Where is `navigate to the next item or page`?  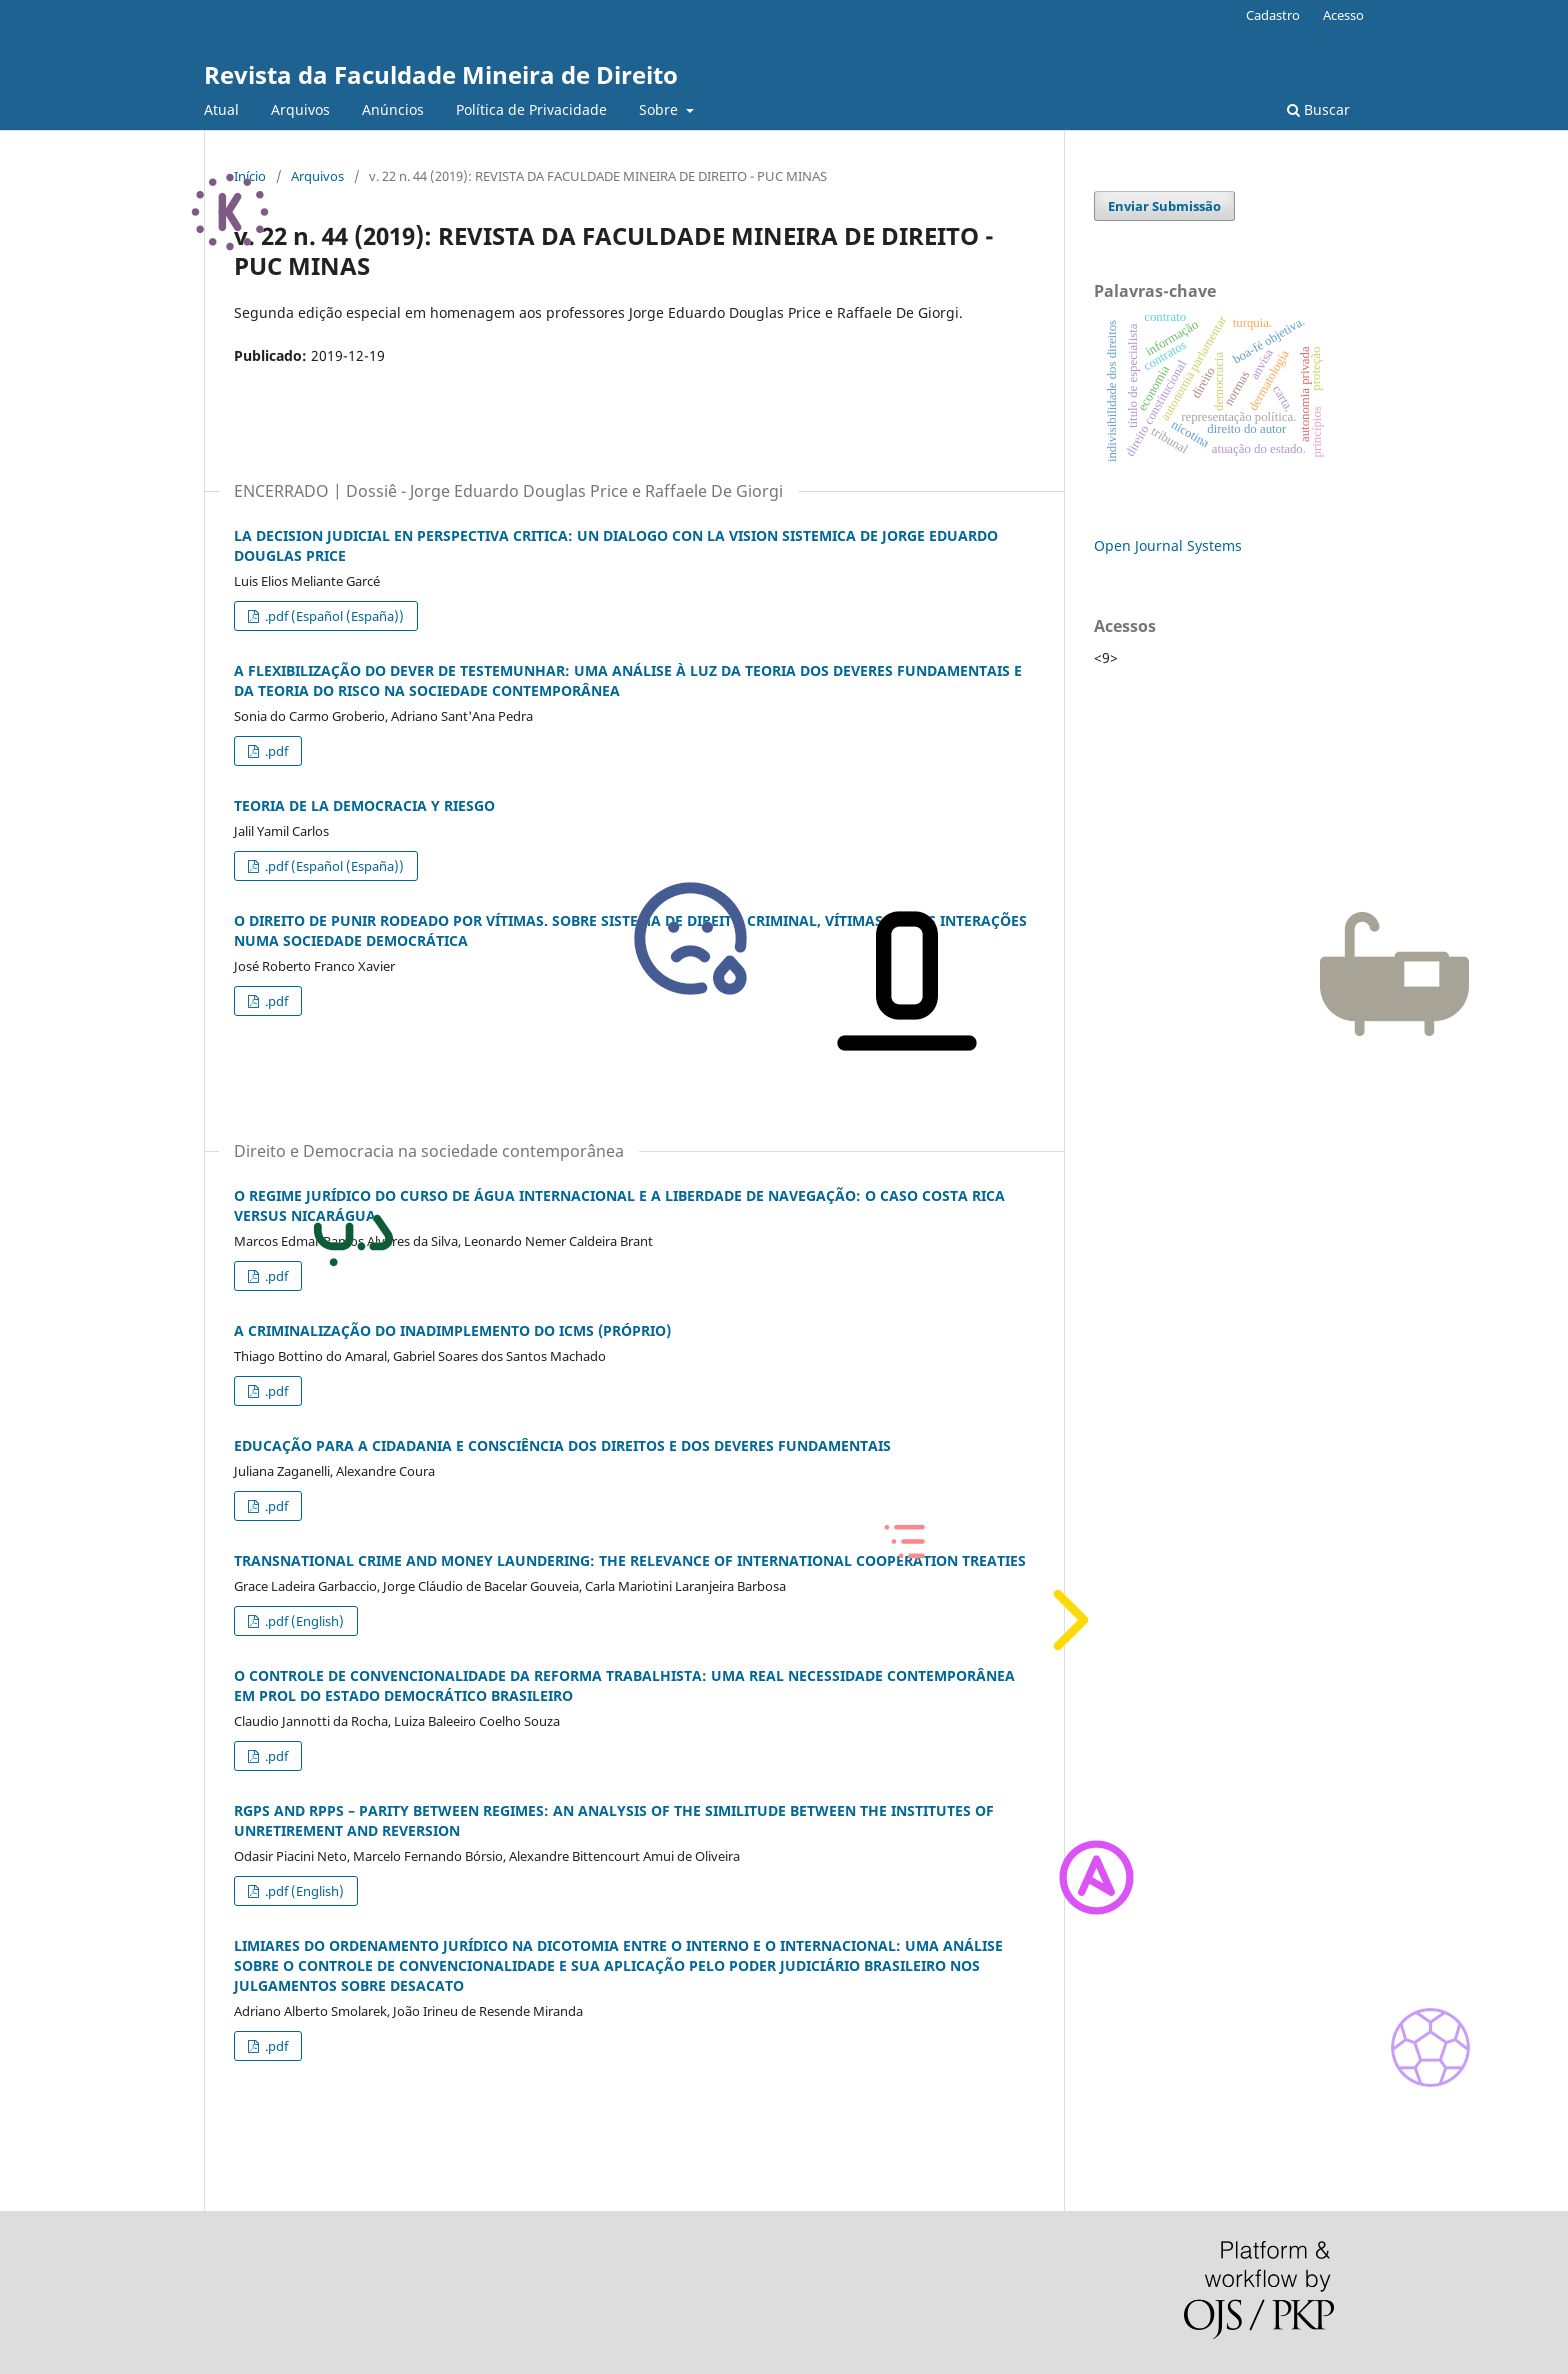
navigate to the next item or page is located at coordinates (1071, 1620).